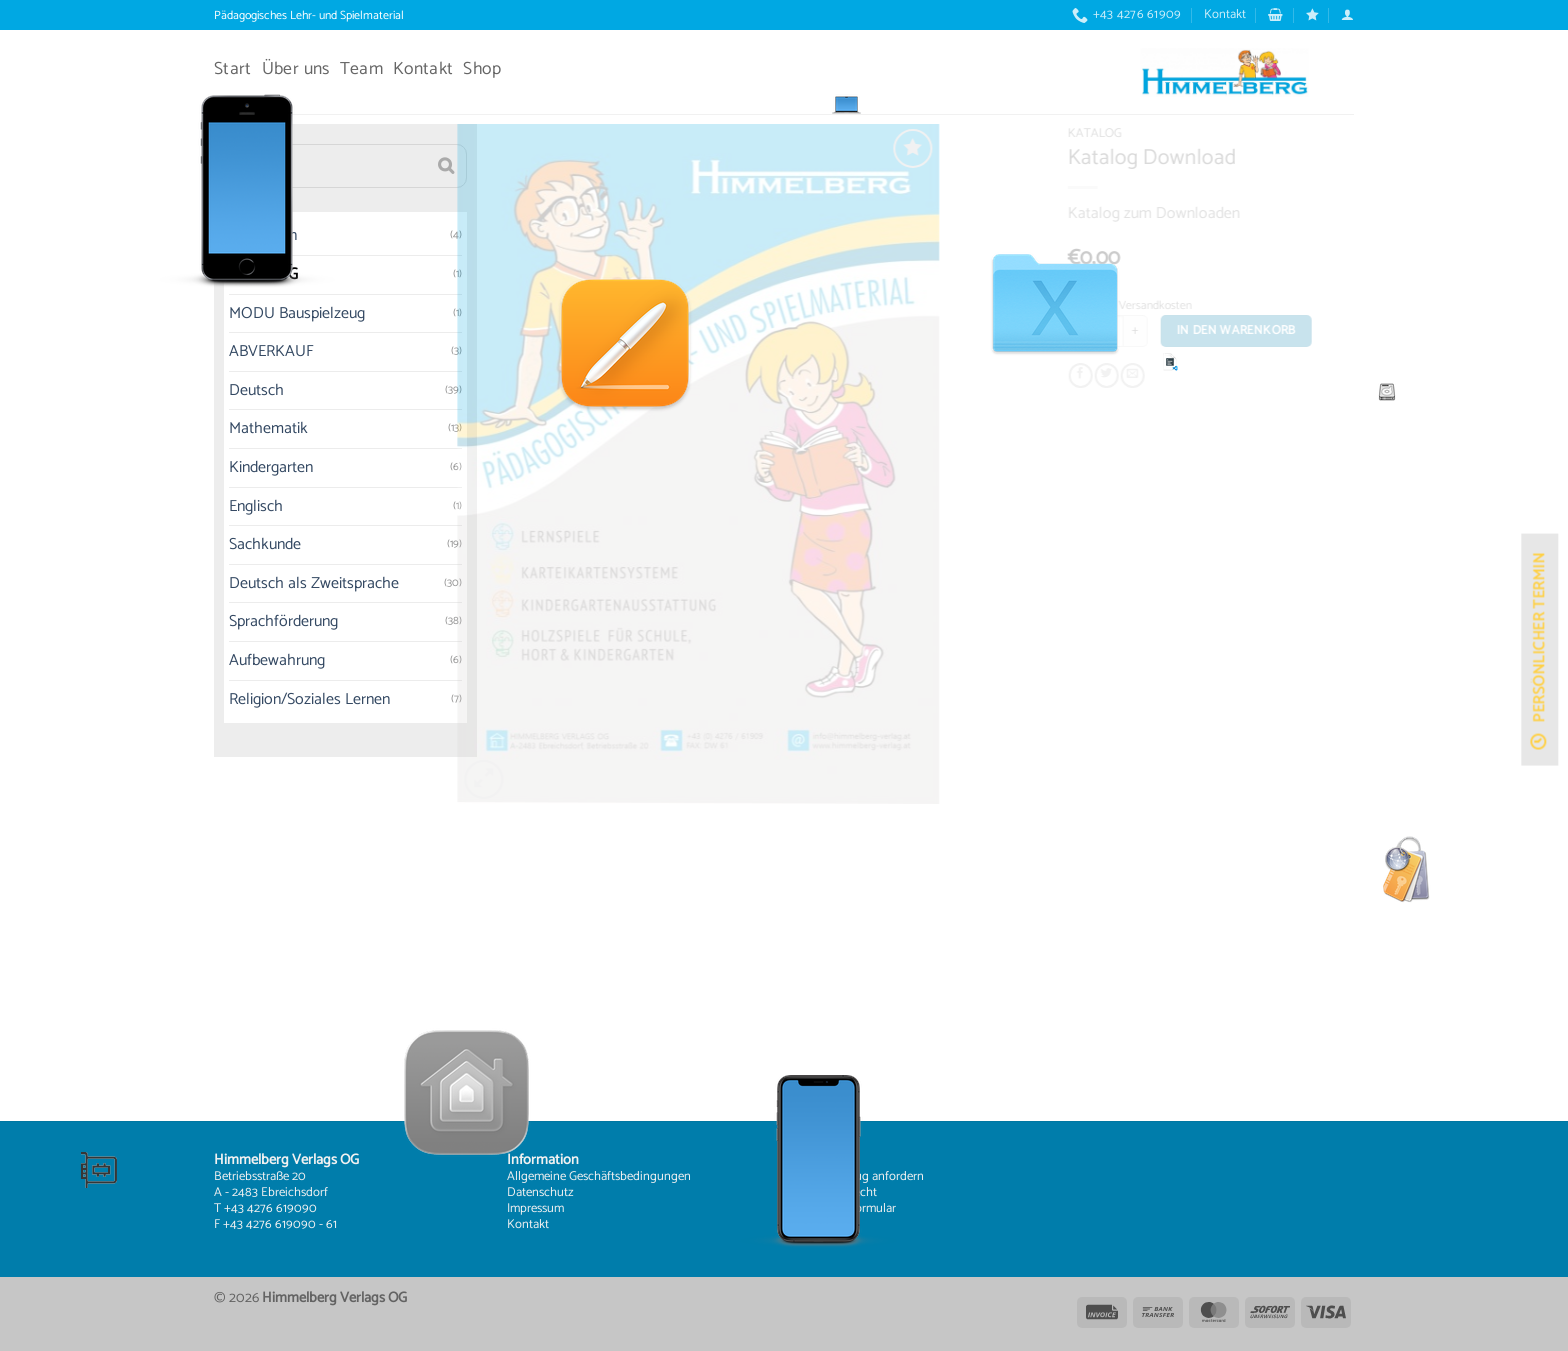  Describe the element at coordinates (818, 1161) in the screenshot. I see `manage connected iPhone device` at that location.